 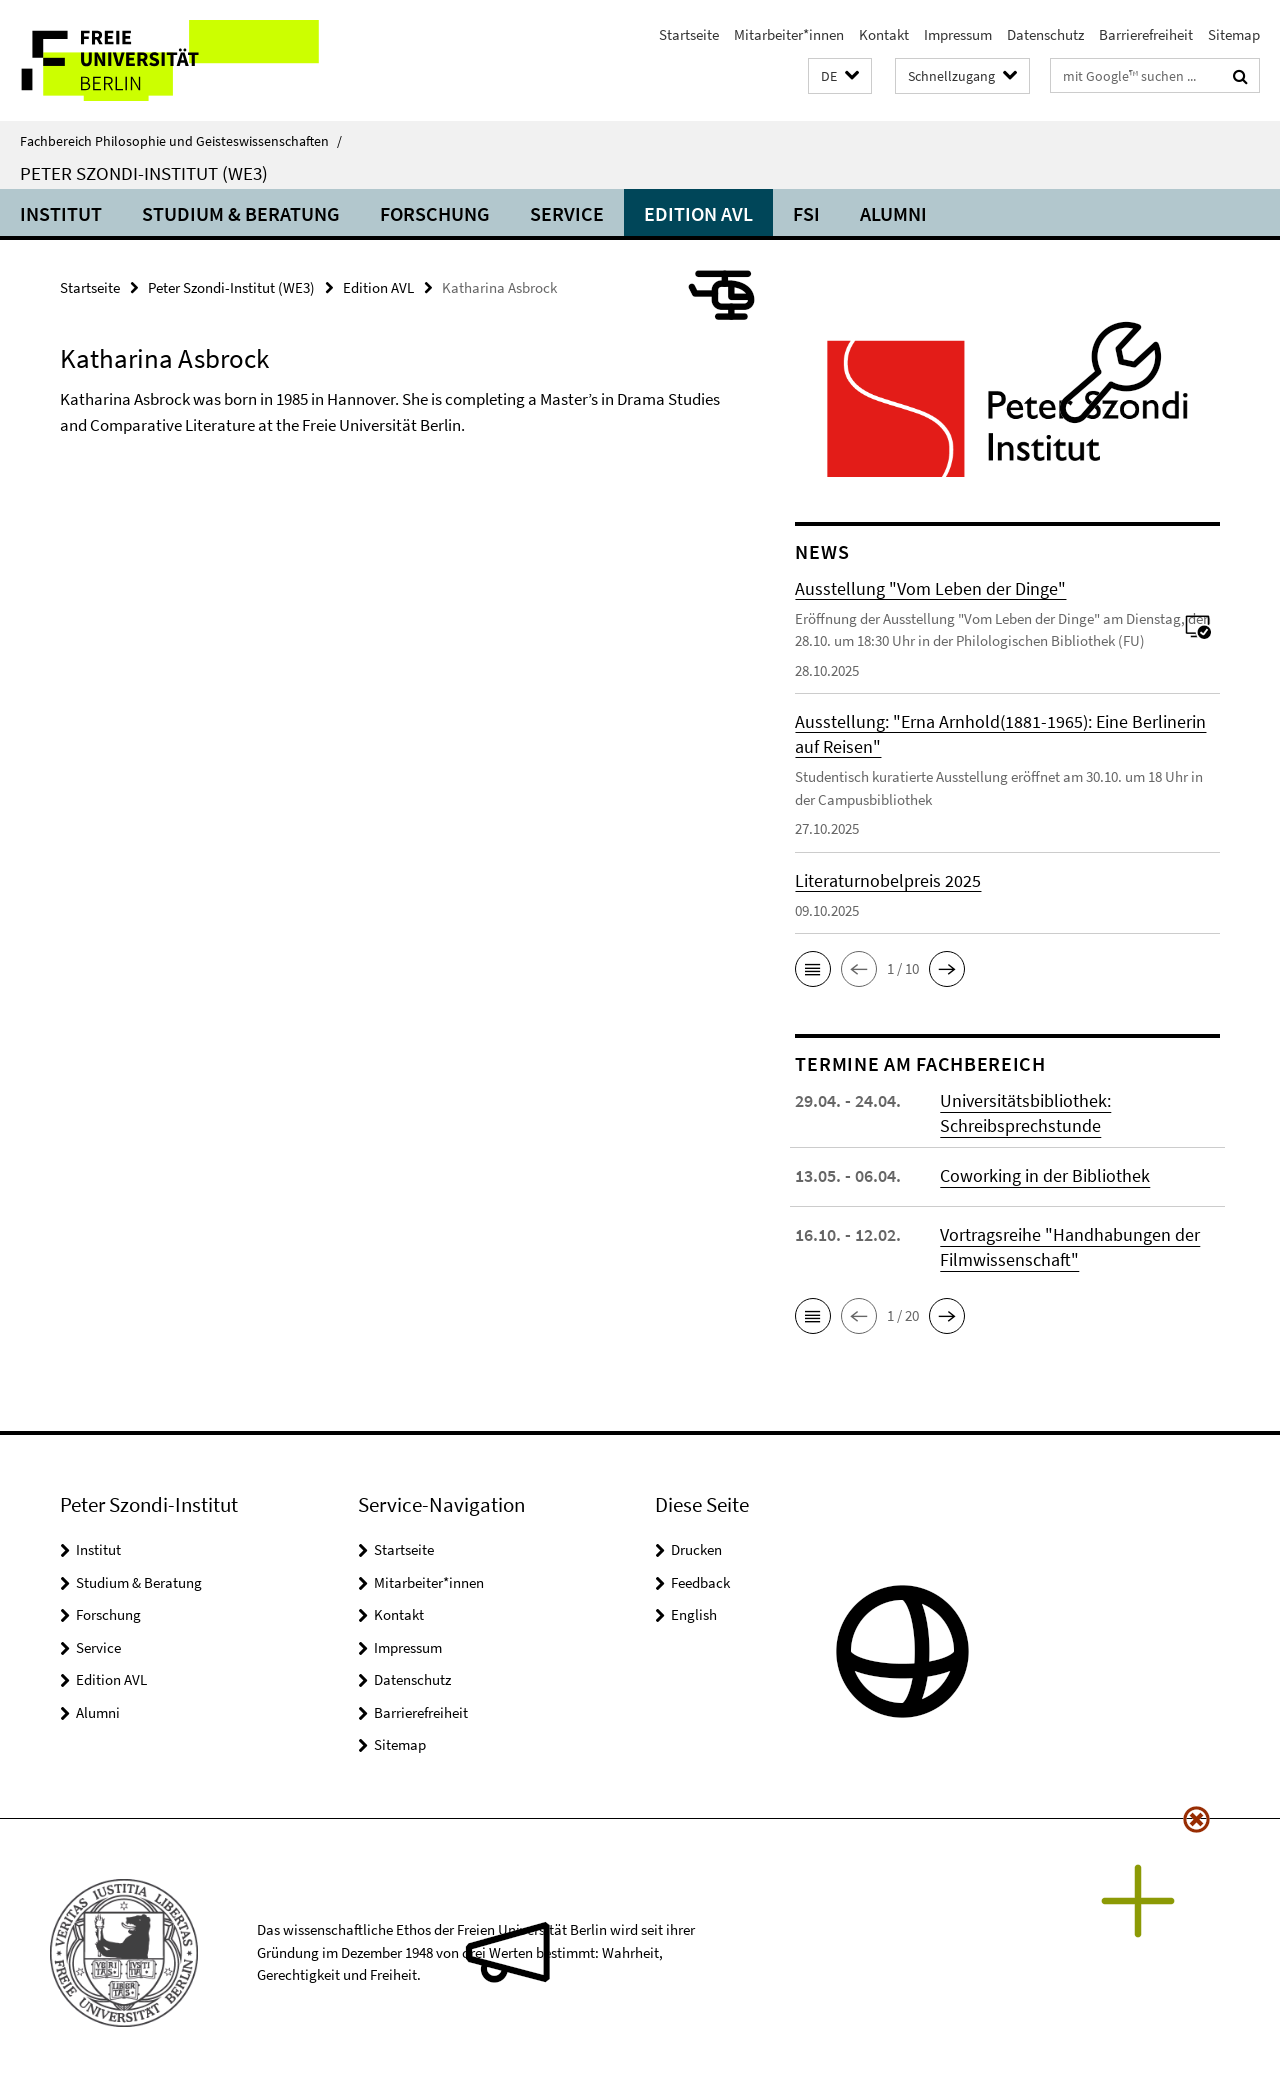 I want to click on access settings or preferences, so click(x=1110, y=372).